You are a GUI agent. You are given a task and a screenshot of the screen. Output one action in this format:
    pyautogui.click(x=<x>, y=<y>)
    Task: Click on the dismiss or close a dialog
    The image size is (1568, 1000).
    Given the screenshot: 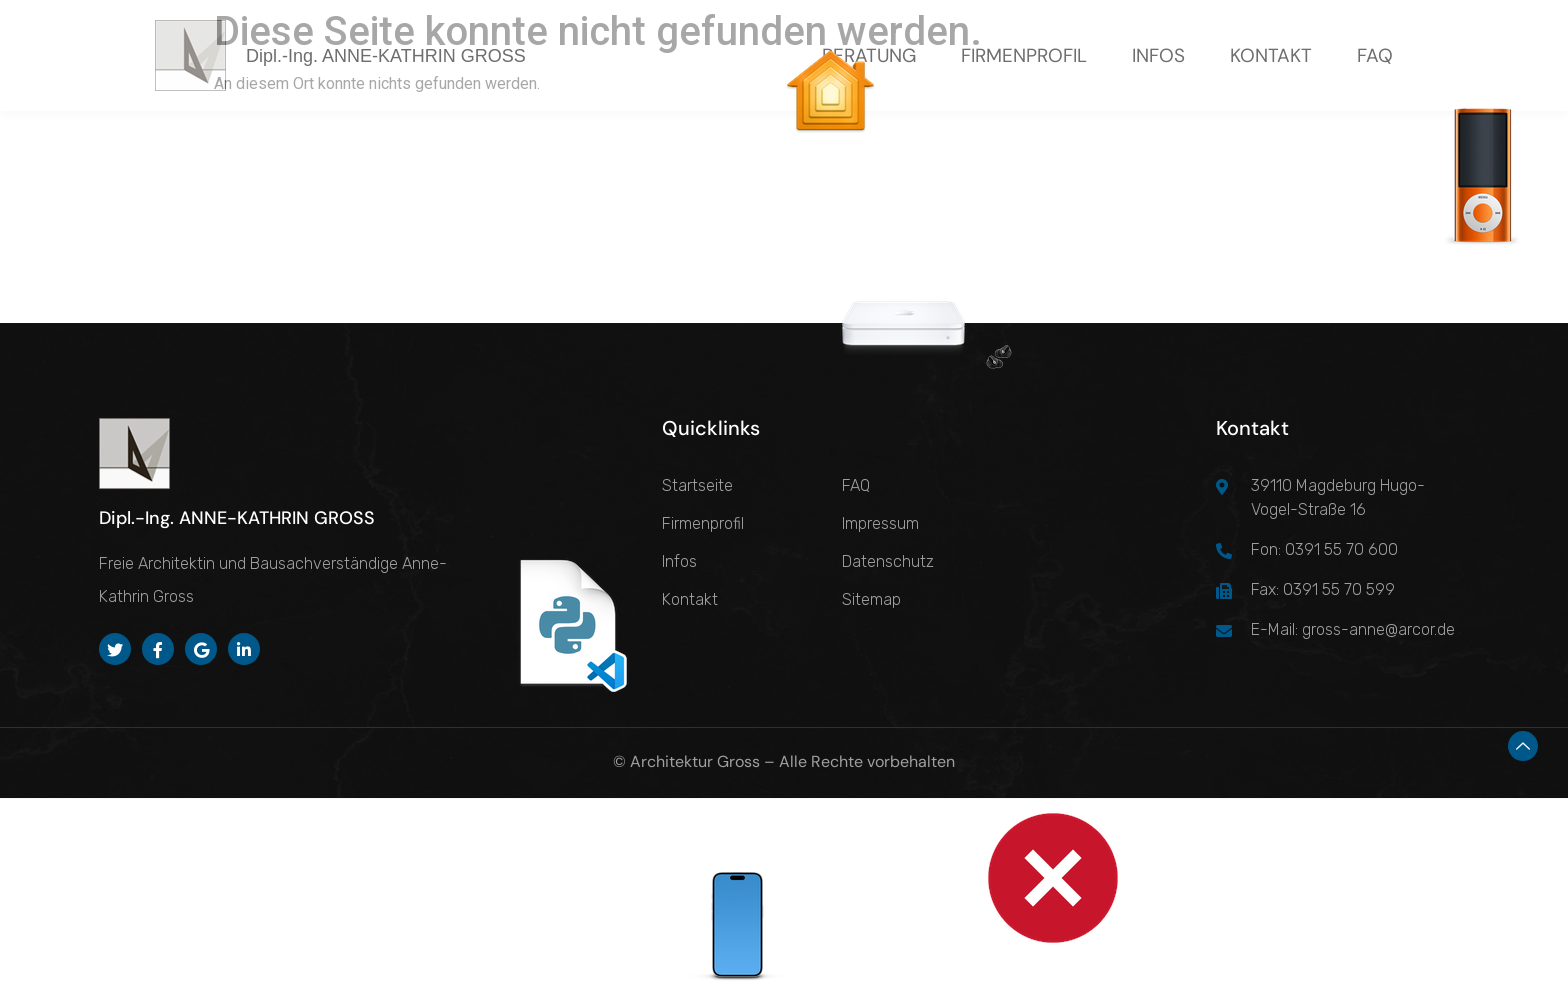 What is the action you would take?
    pyautogui.click(x=1053, y=878)
    